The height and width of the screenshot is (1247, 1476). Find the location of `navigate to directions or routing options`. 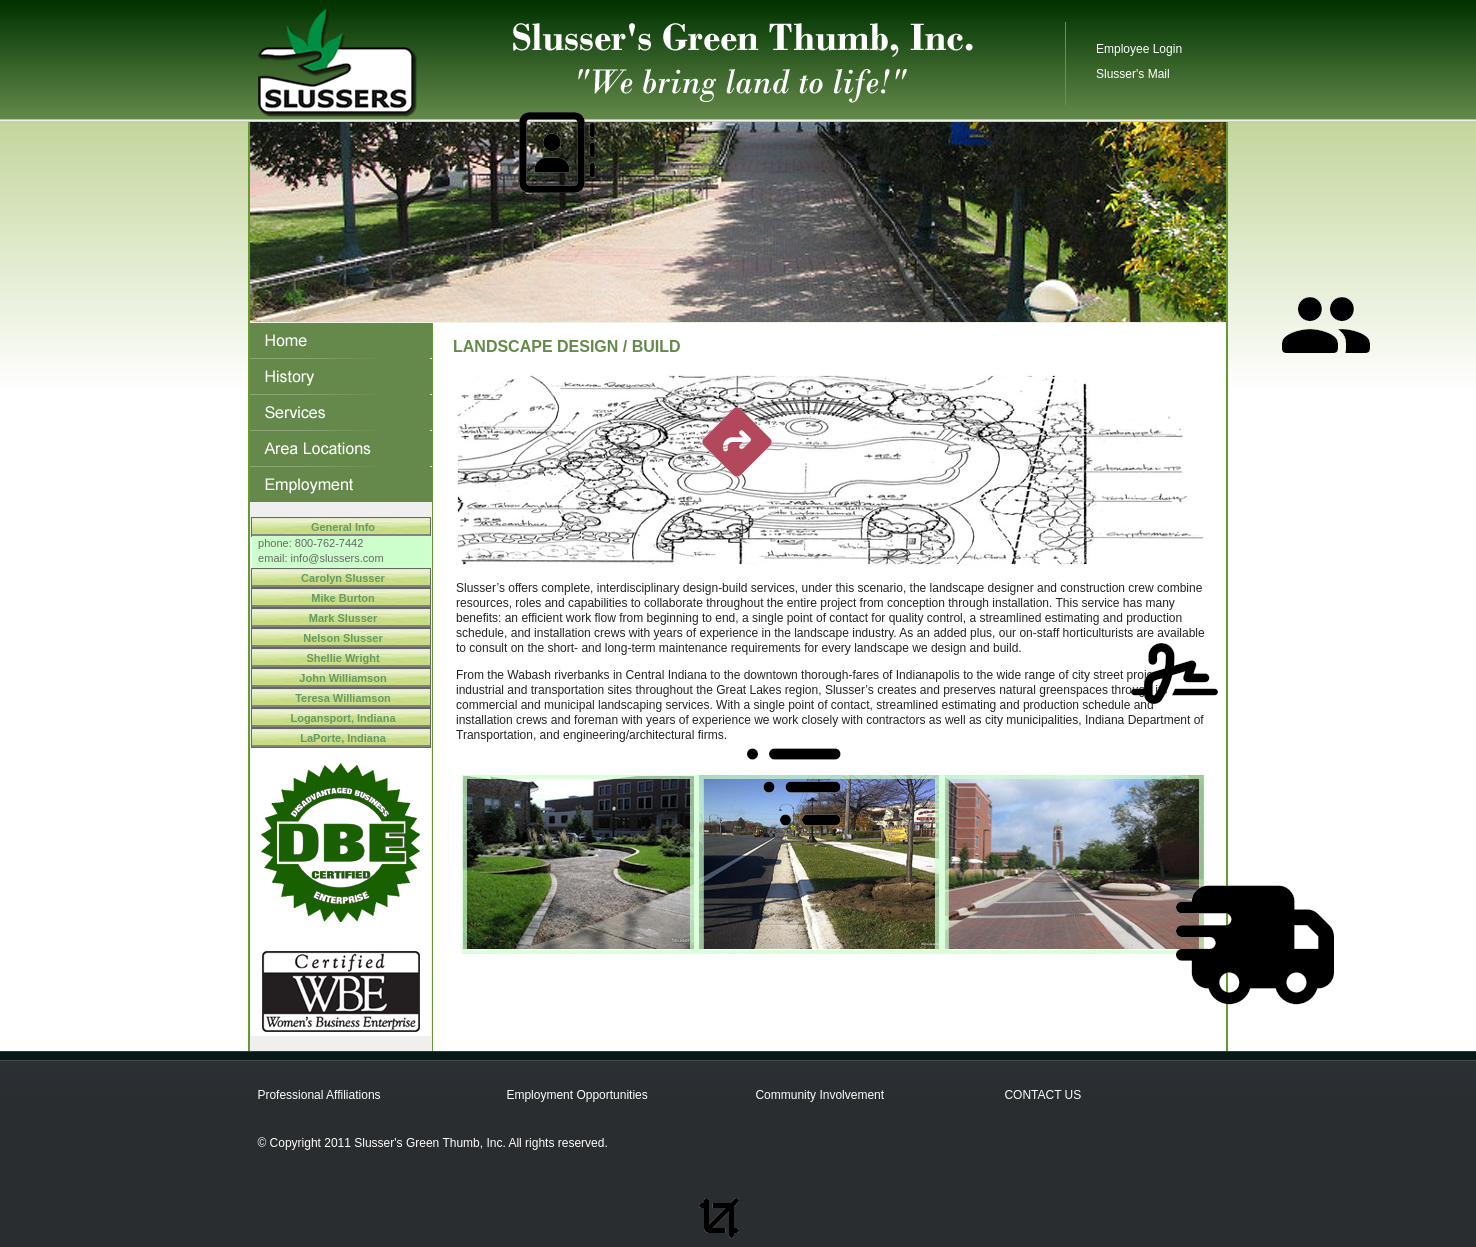

navigate to directions or routing options is located at coordinates (737, 442).